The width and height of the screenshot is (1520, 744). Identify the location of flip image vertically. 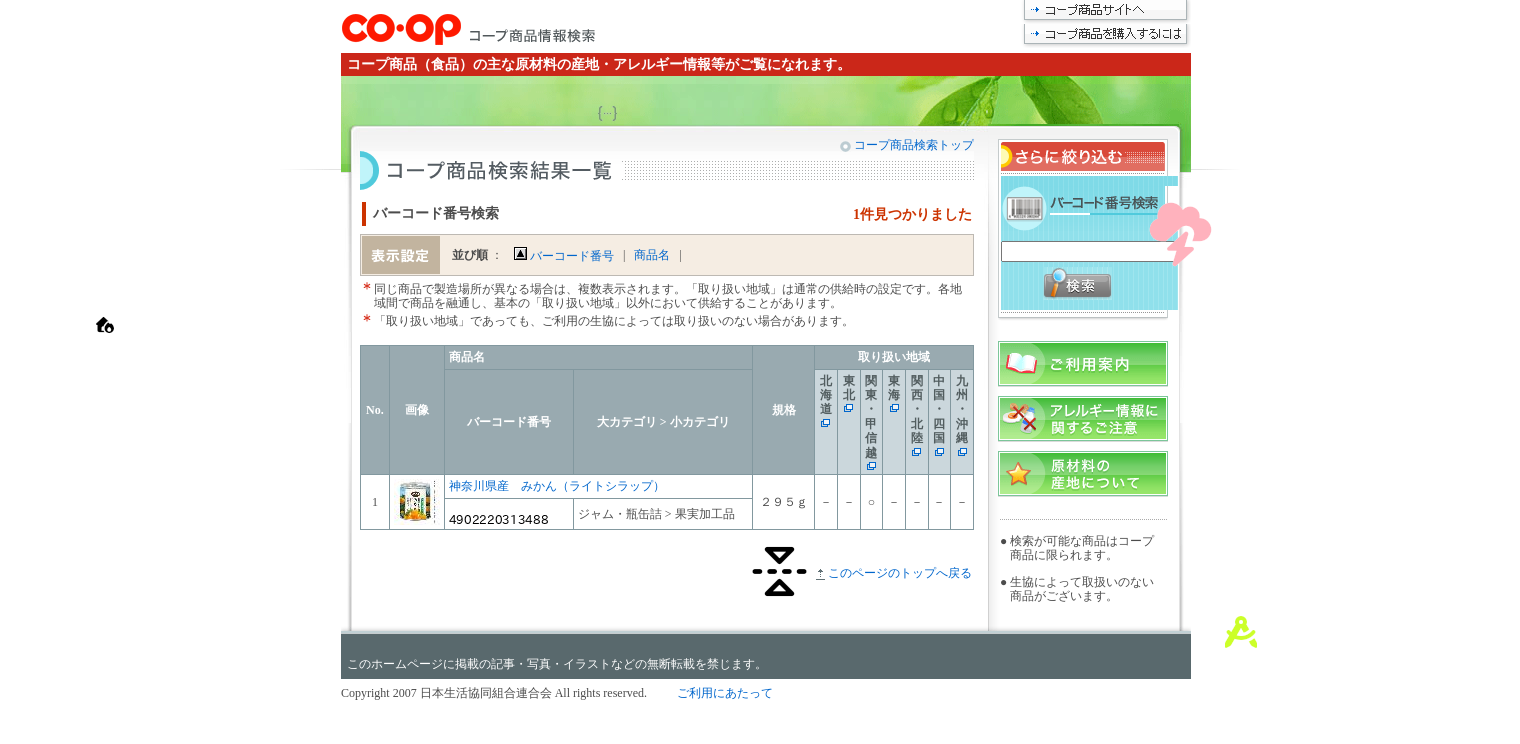
(779, 571).